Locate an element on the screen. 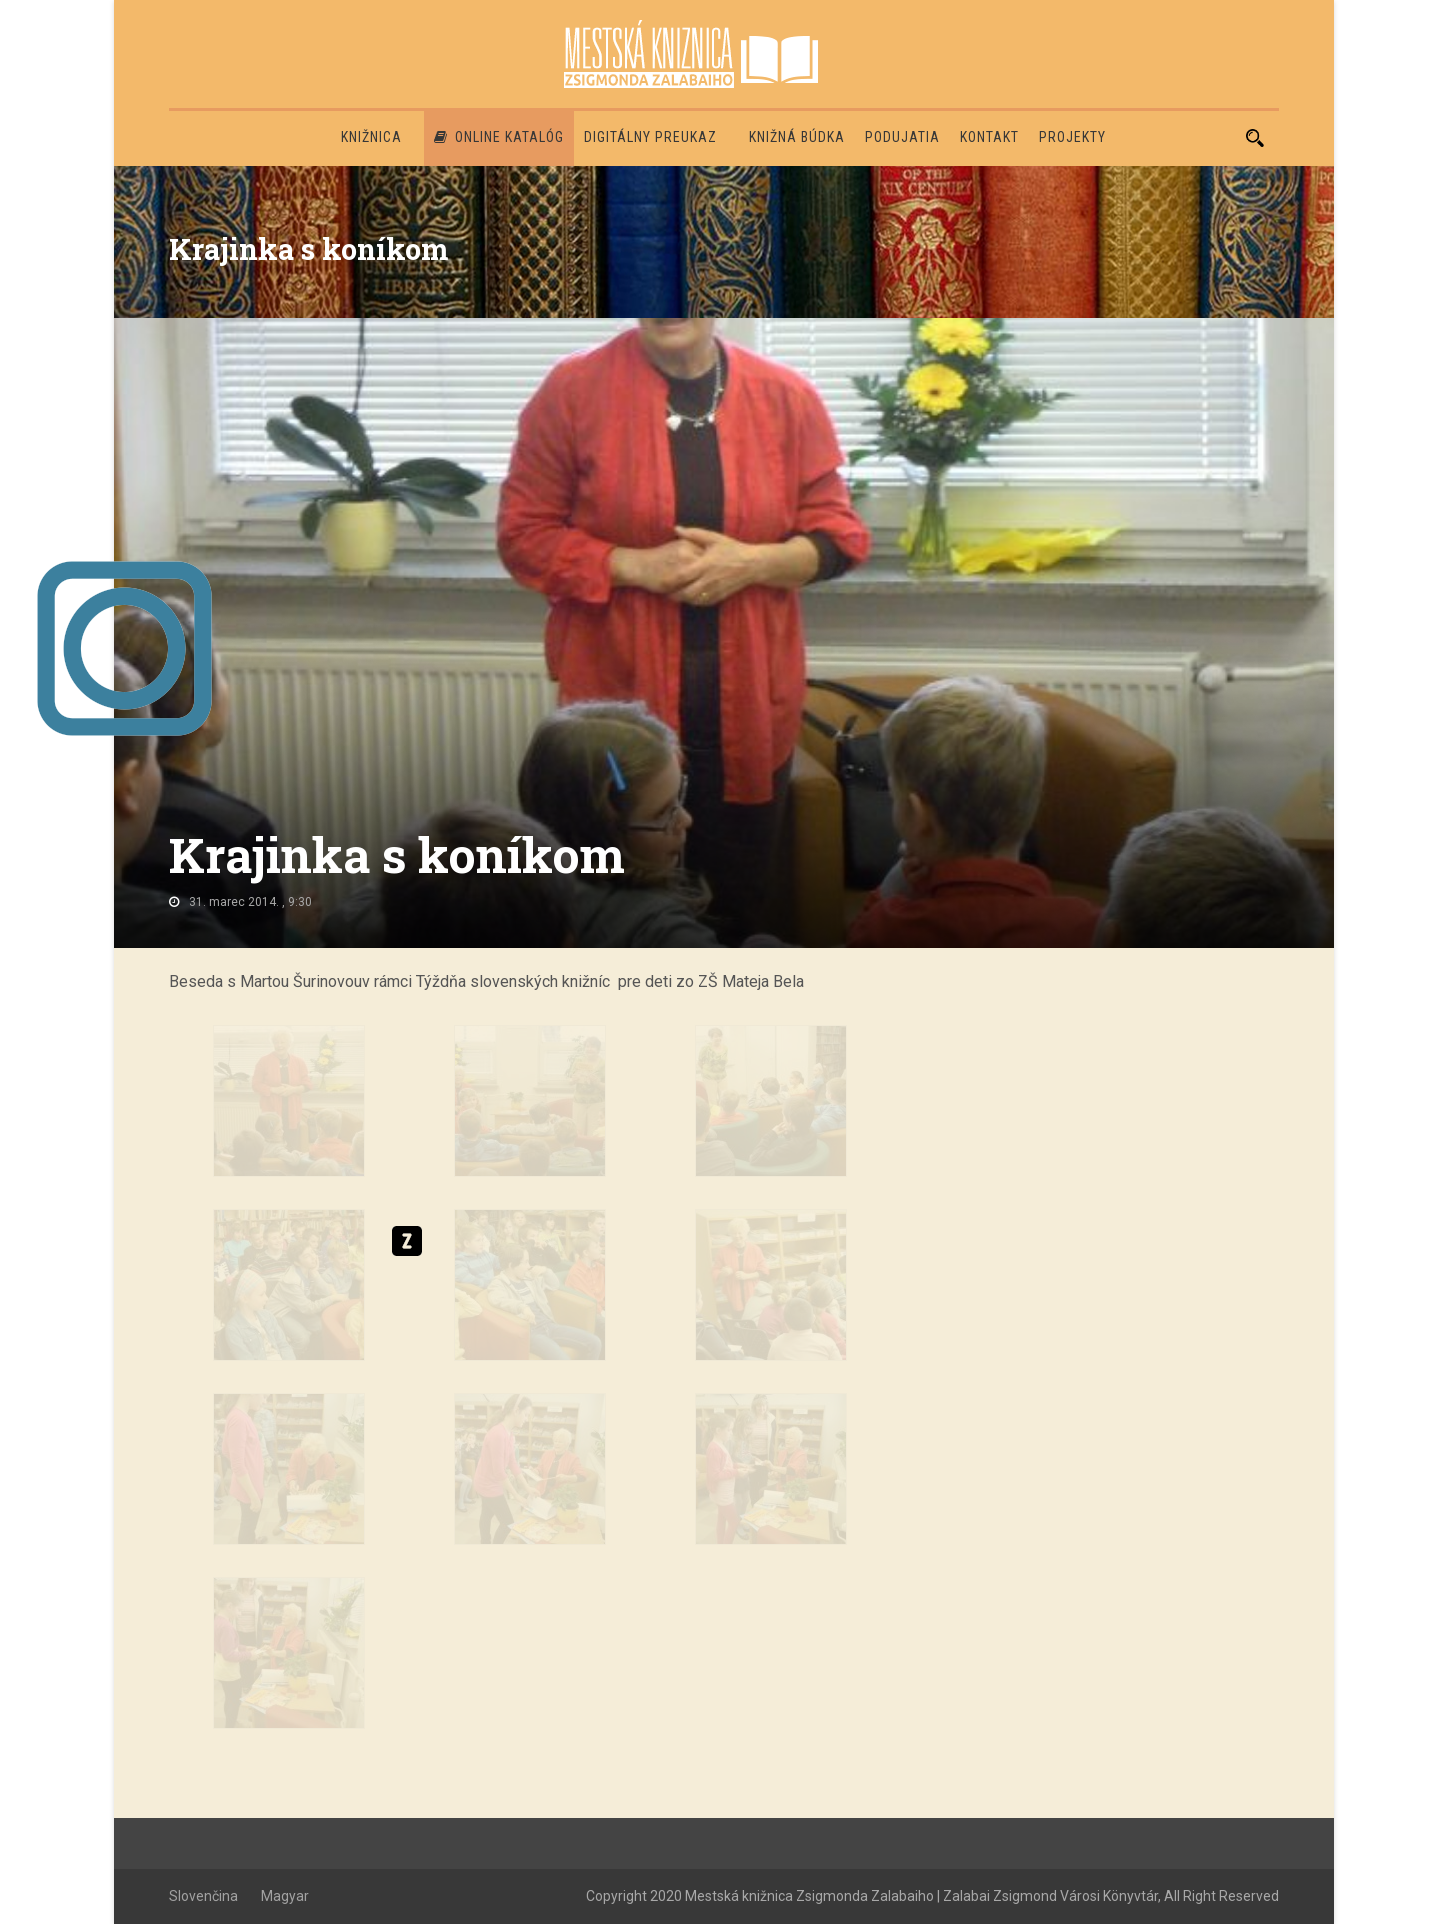 This screenshot has width=1447, height=1924. represents the letter Z in a keyboard or text input is located at coordinates (407, 1241).